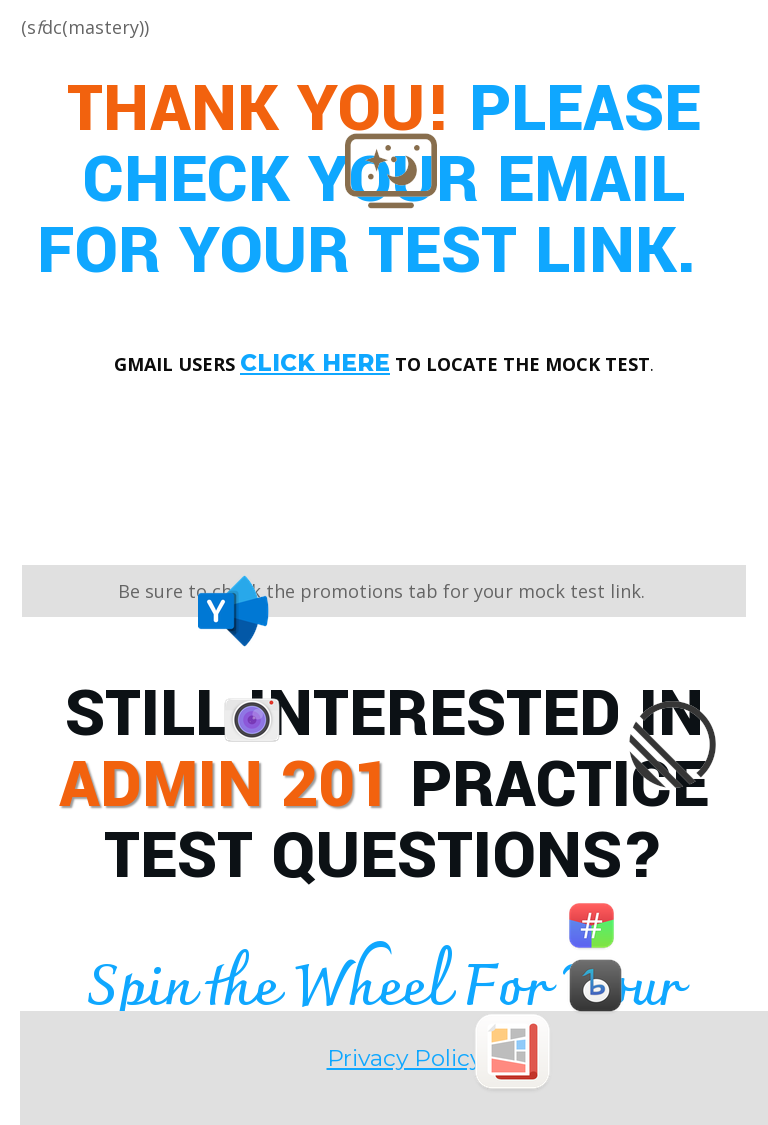  What do you see at coordinates (672, 744) in the screenshot?
I see `open linear app` at bounding box center [672, 744].